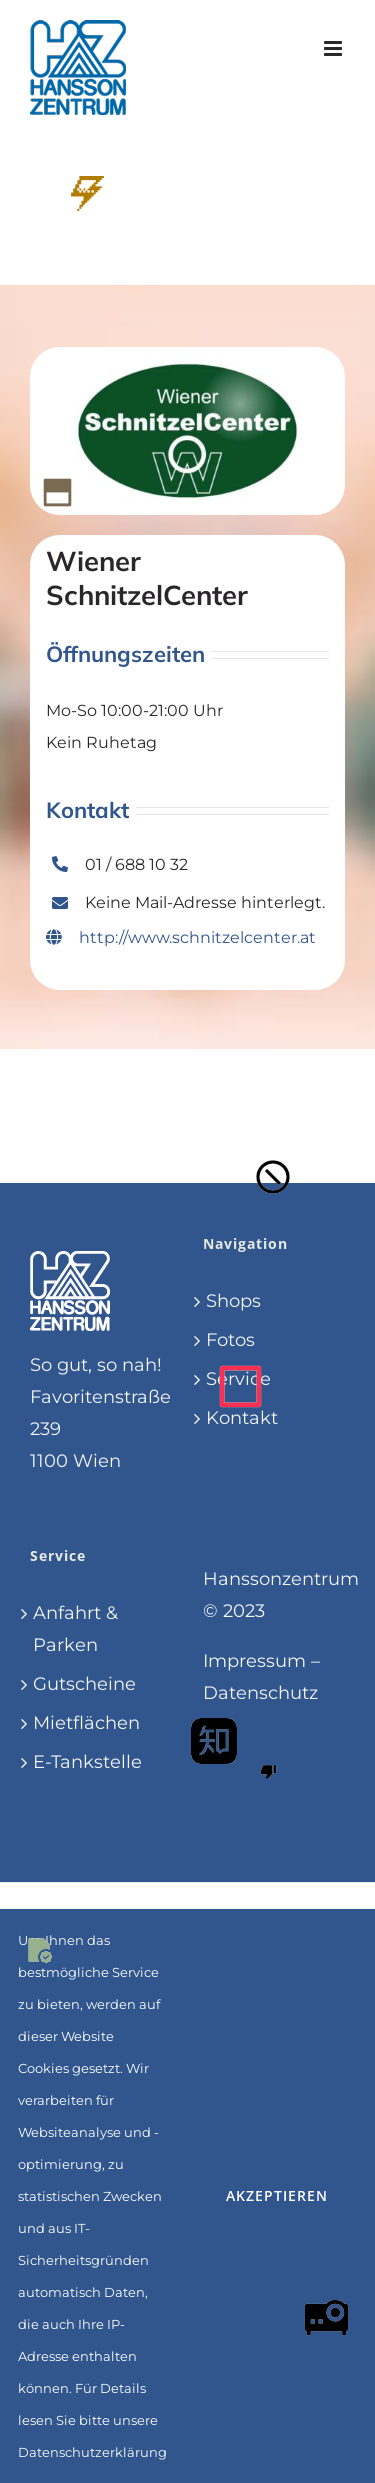 This screenshot has width=375, height=2483. Describe the element at coordinates (273, 1177) in the screenshot. I see `indicates a blocked or prohibited action` at that location.